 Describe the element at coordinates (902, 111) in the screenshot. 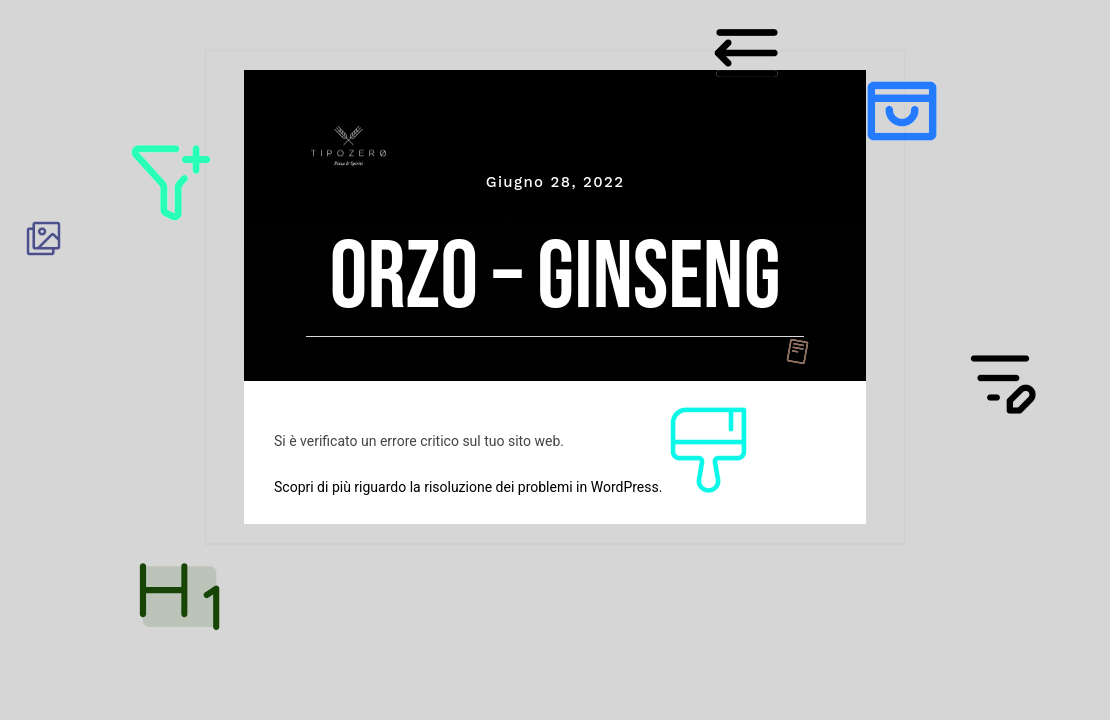

I see `view your shopping bag` at that location.